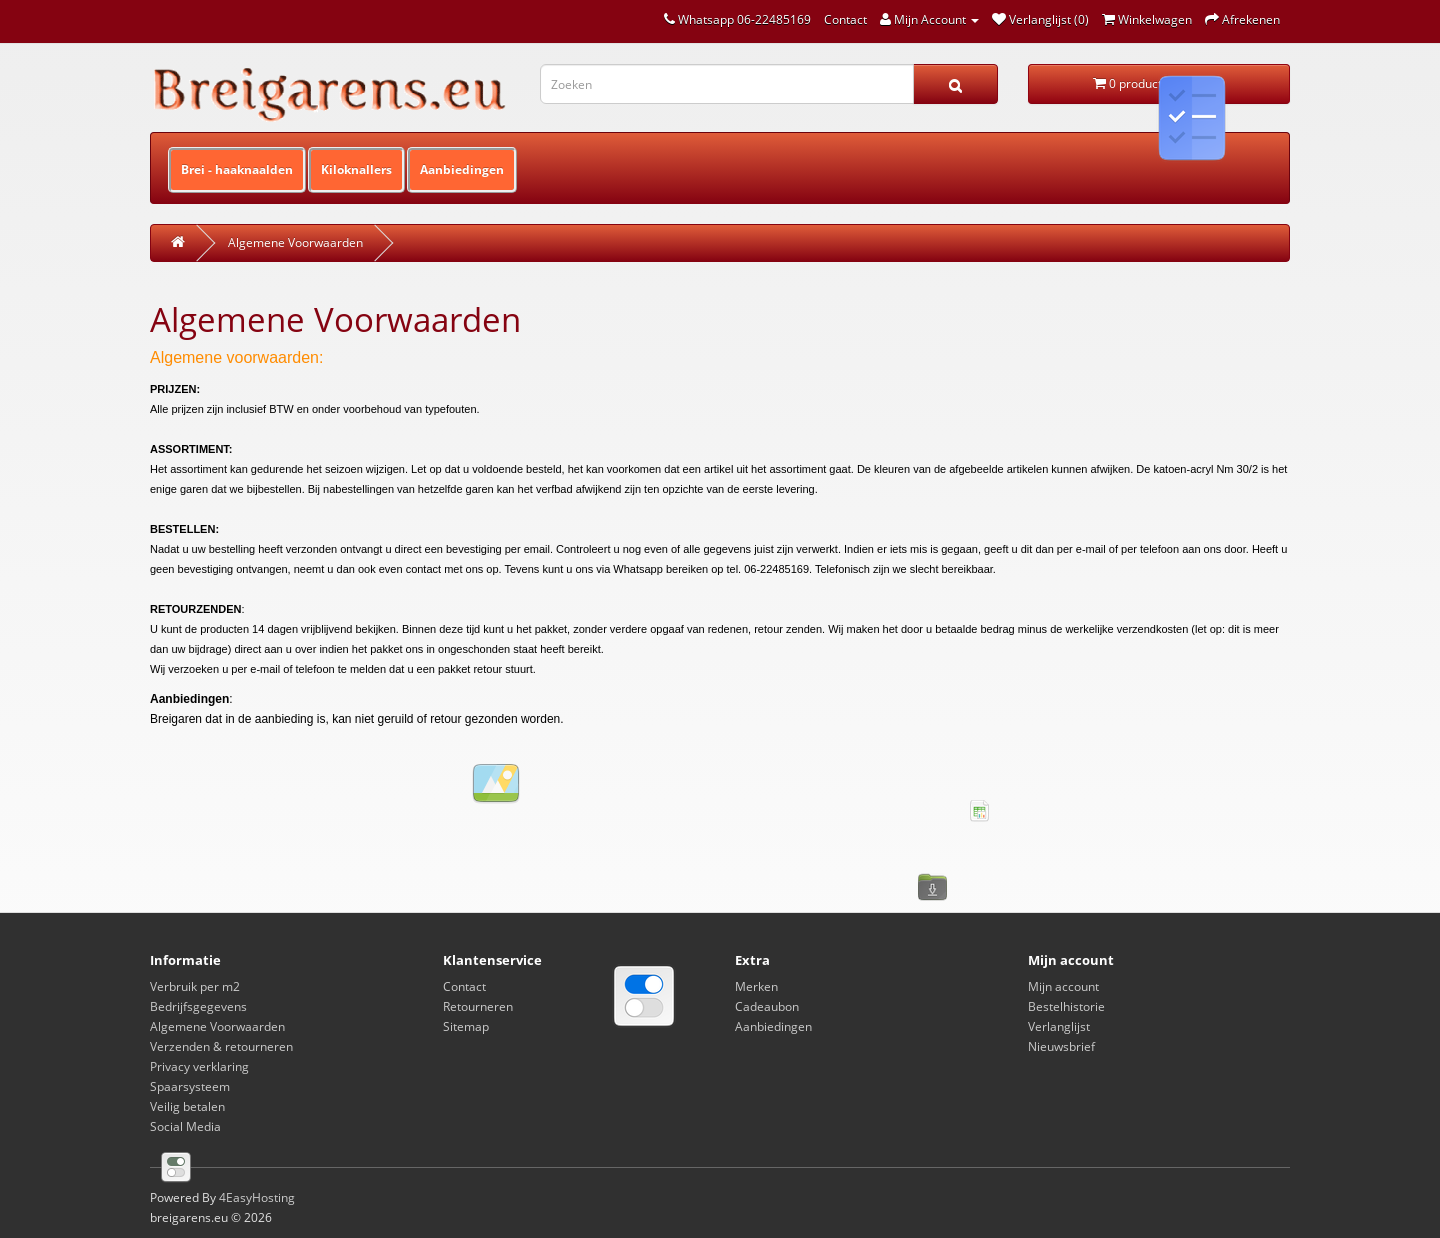 The image size is (1440, 1238). Describe the element at coordinates (1192, 118) in the screenshot. I see `open your bookmarks or saved items app` at that location.